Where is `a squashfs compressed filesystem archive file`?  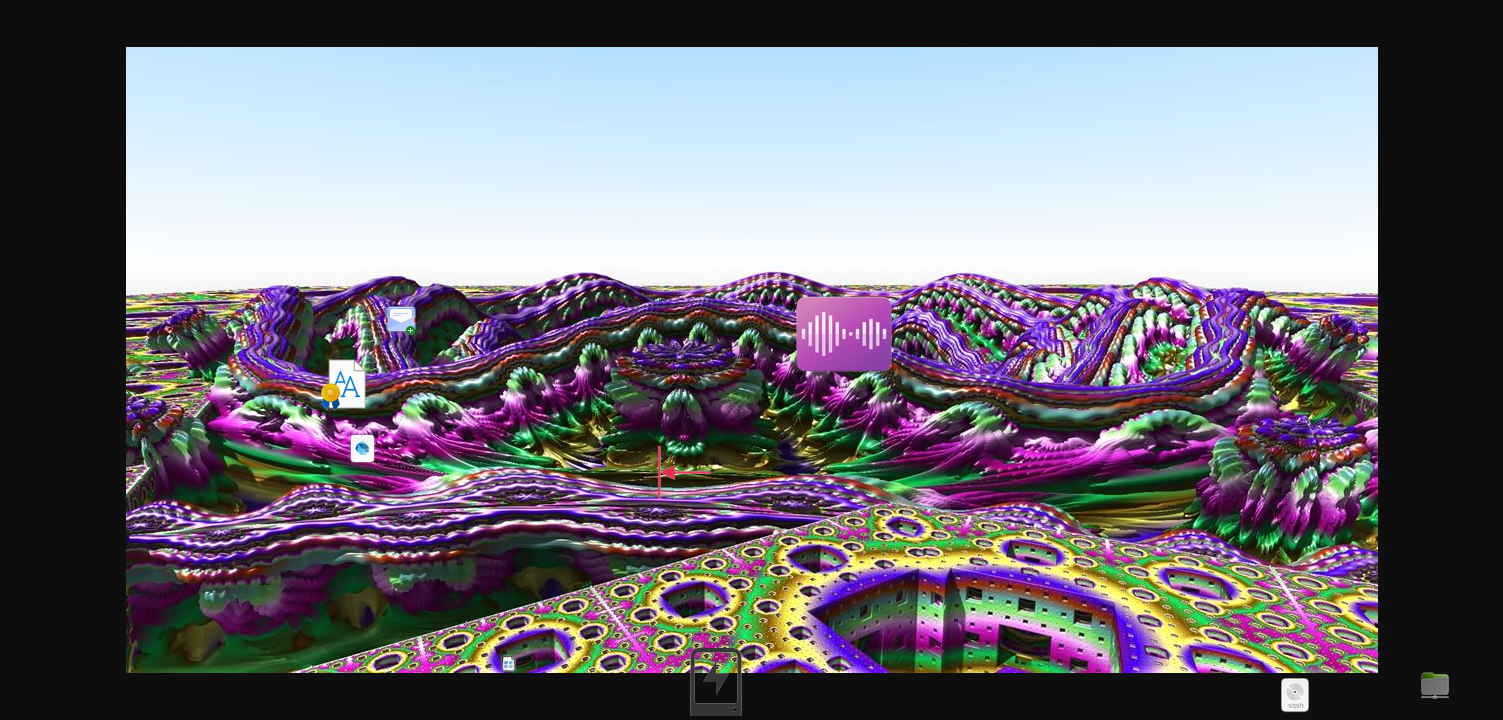 a squashfs compressed filesystem archive file is located at coordinates (1295, 695).